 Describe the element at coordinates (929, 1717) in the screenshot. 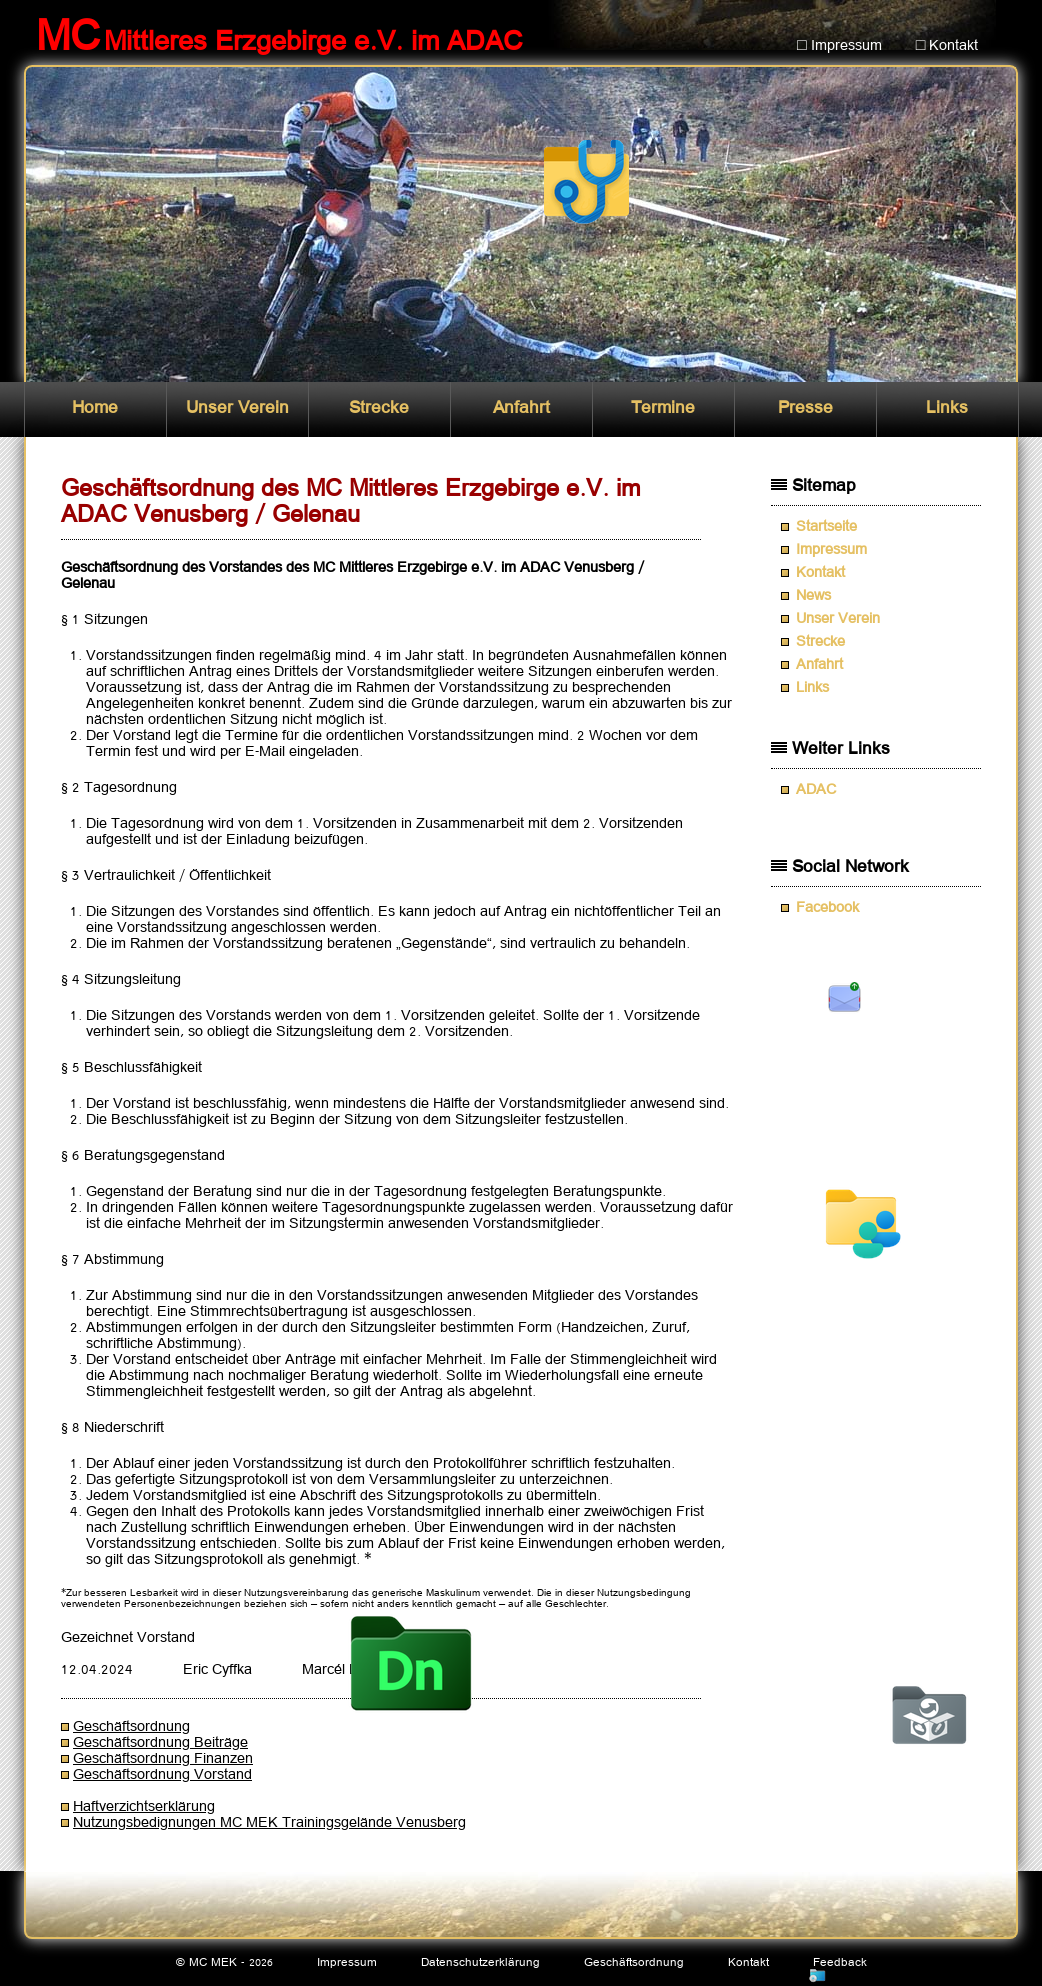

I see `open portableapps folder` at that location.